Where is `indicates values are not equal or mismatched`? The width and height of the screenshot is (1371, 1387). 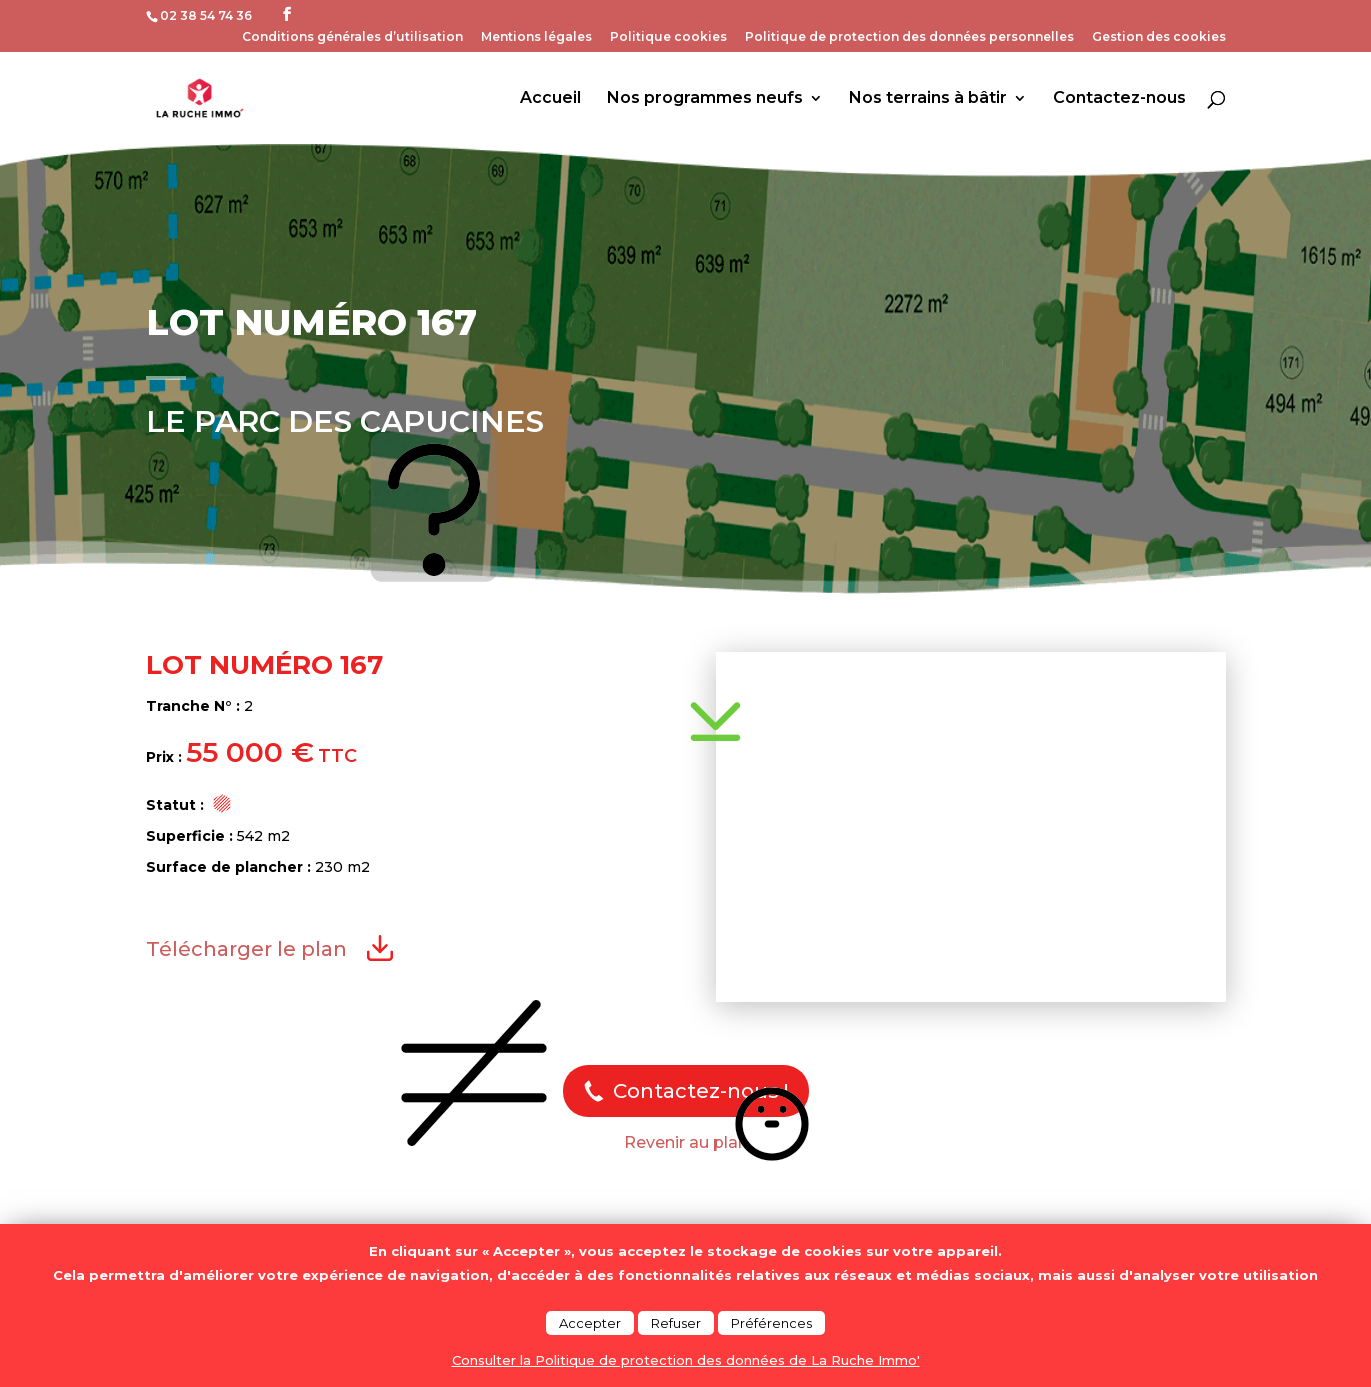 indicates values are not equal or mismatched is located at coordinates (474, 1073).